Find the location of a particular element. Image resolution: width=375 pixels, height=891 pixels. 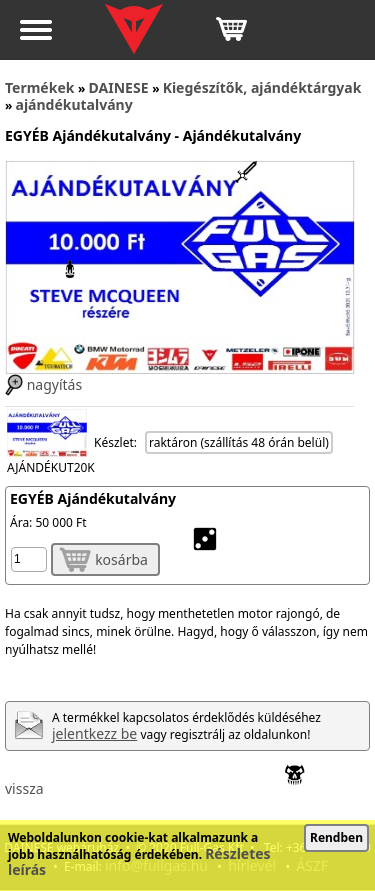

roll the dice or randomize is located at coordinates (205, 539).